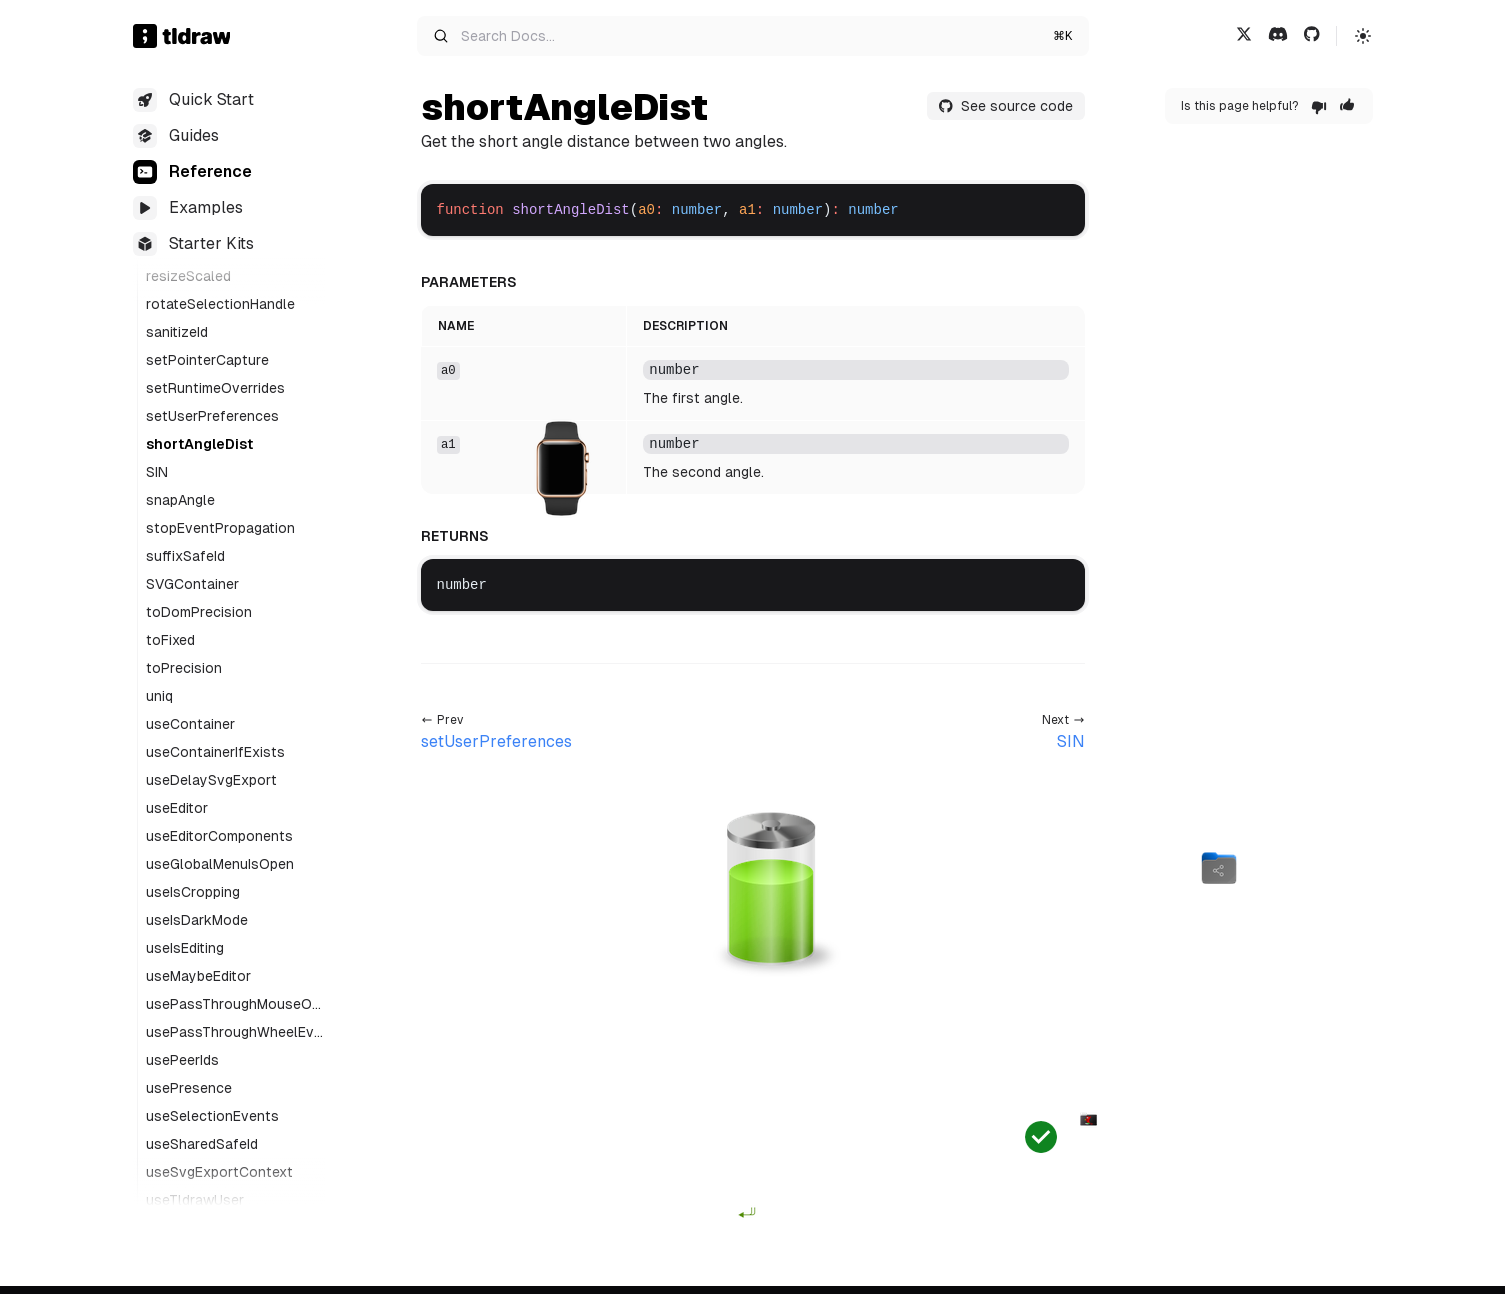 Image resolution: width=1505 pixels, height=1294 pixels. Describe the element at coordinates (1041, 1137) in the screenshot. I see `confirm or accept an action` at that location.